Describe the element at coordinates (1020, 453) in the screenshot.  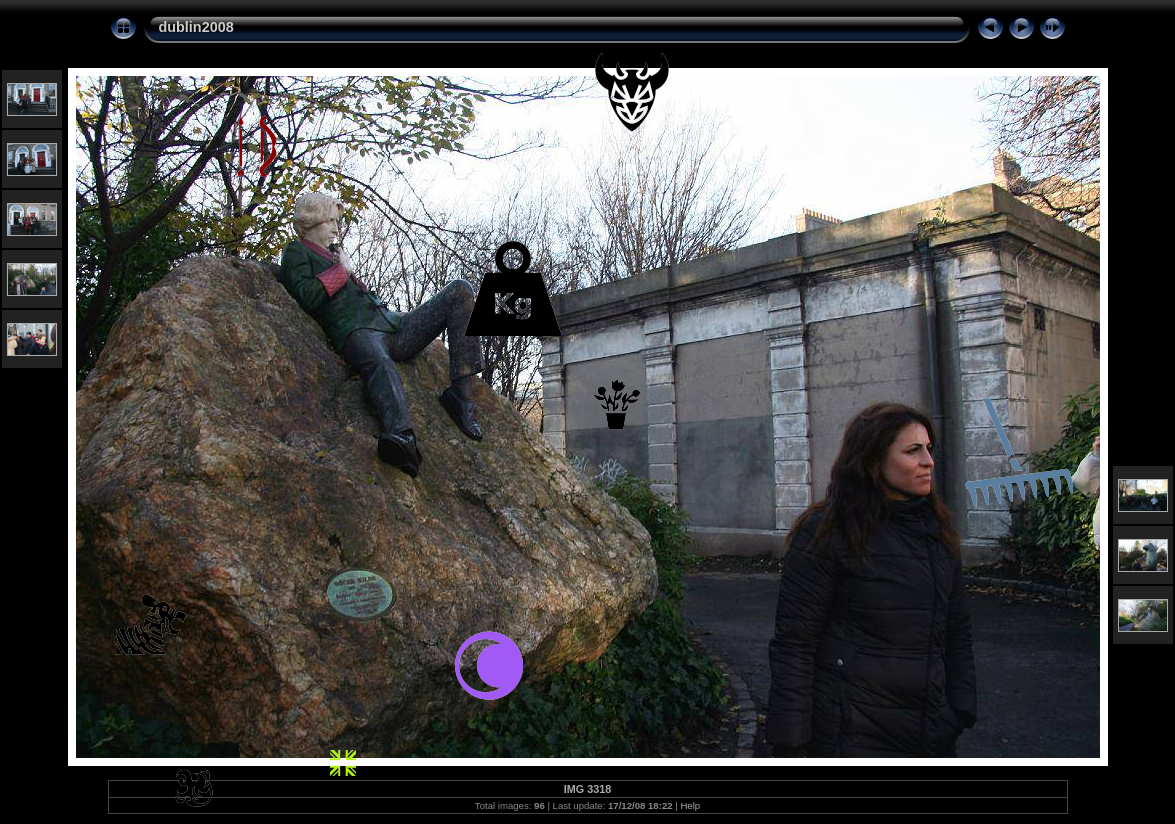
I see `access gardening tools or yard work features` at that location.